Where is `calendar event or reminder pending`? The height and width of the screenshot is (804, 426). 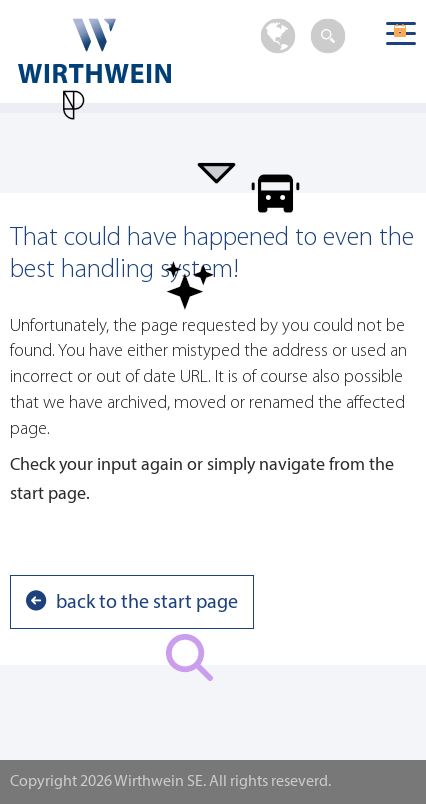
calendar event or reminder pending is located at coordinates (400, 31).